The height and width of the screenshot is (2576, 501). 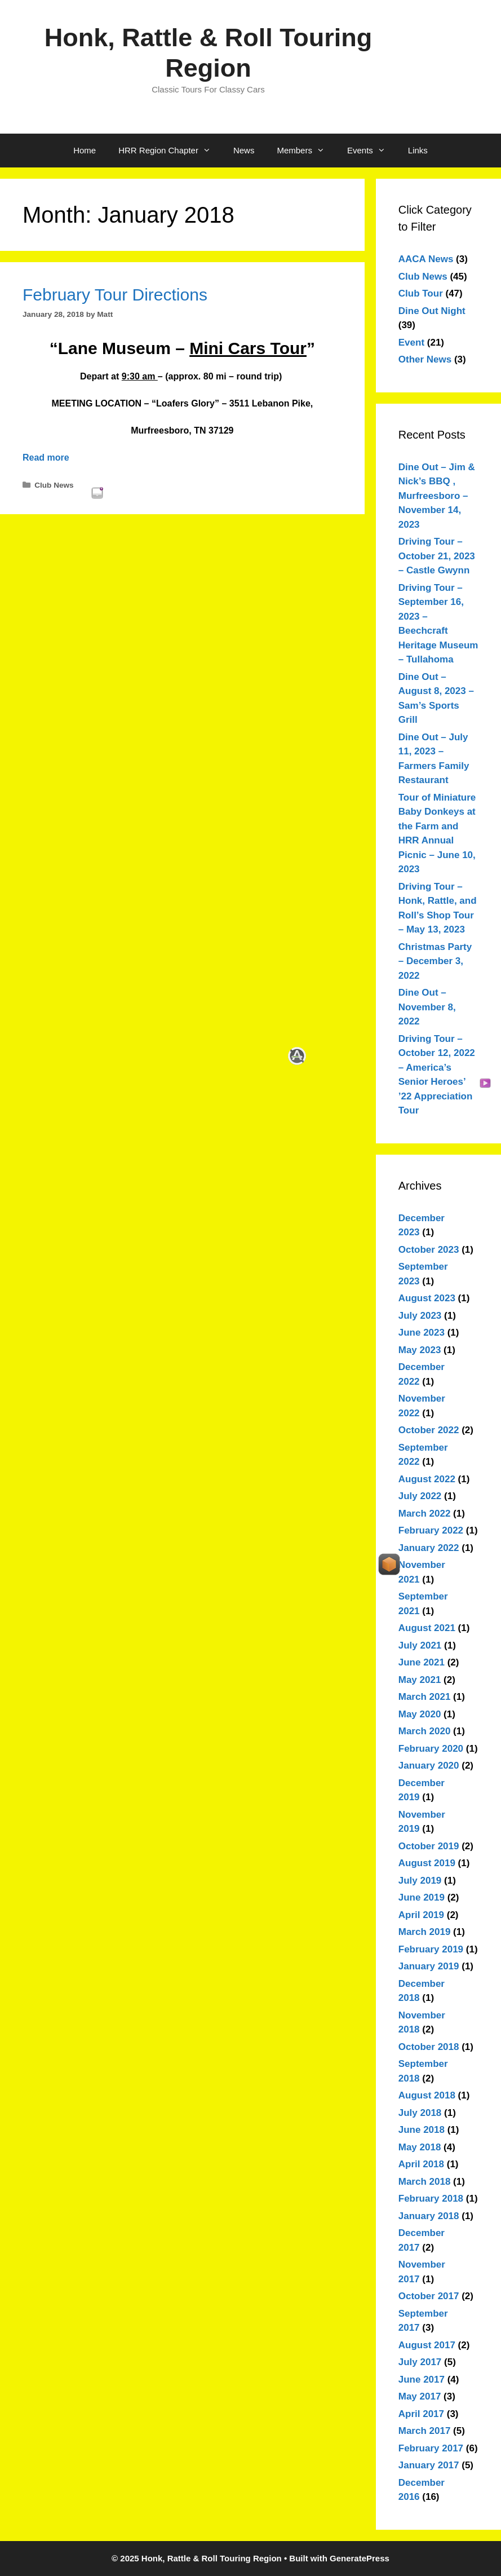 What do you see at coordinates (389, 1564) in the screenshot?
I see `open bauh package manager` at bounding box center [389, 1564].